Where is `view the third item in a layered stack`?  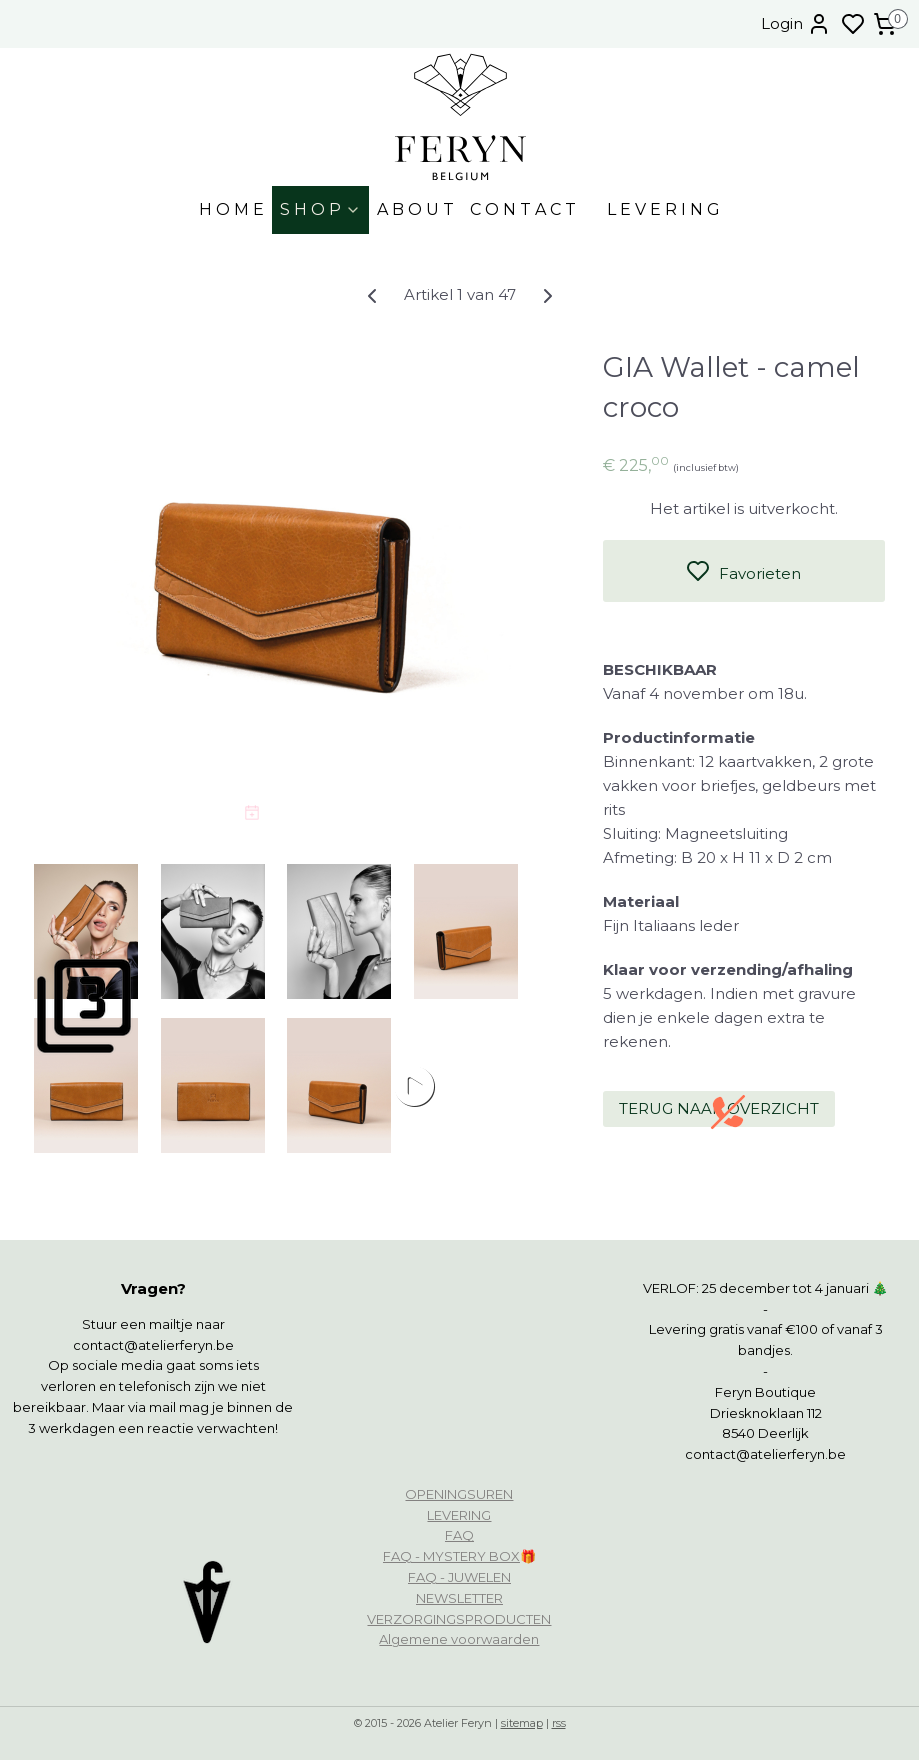
view the third item in a layered stack is located at coordinates (84, 1006).